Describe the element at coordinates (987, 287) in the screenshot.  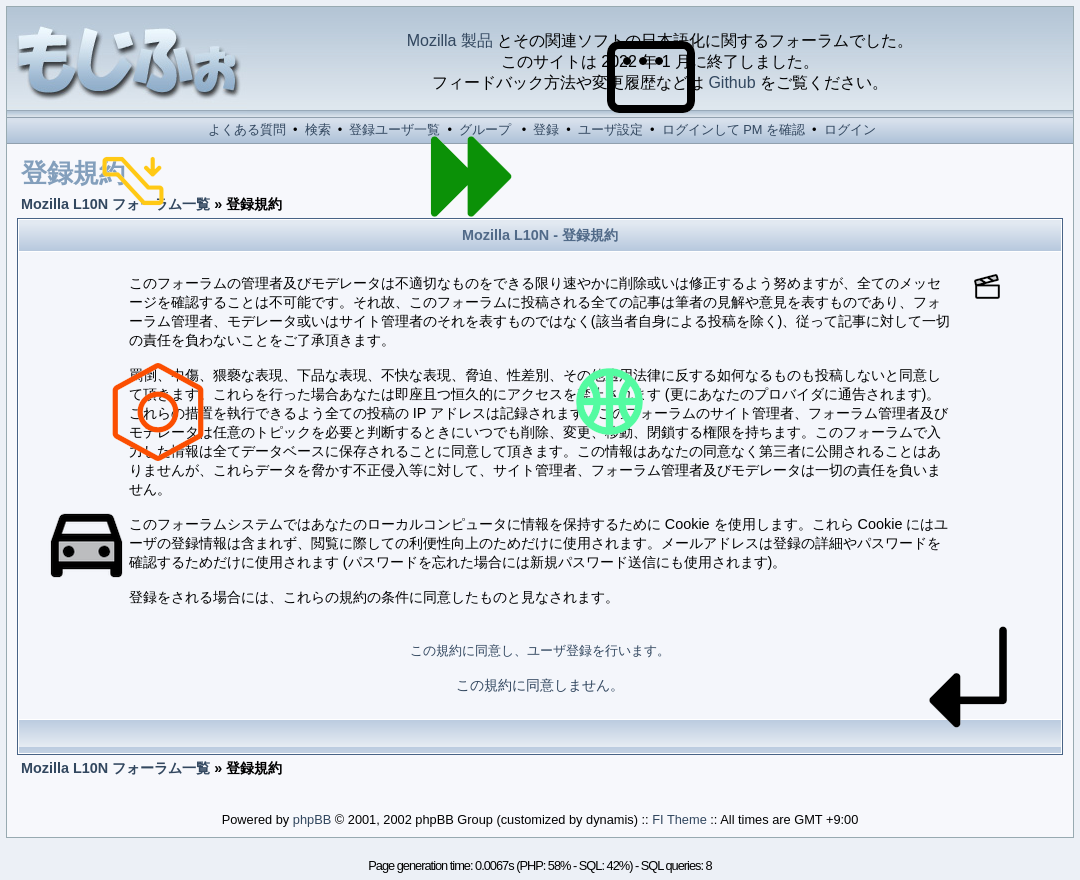
I see `access video or movie content` at that location.